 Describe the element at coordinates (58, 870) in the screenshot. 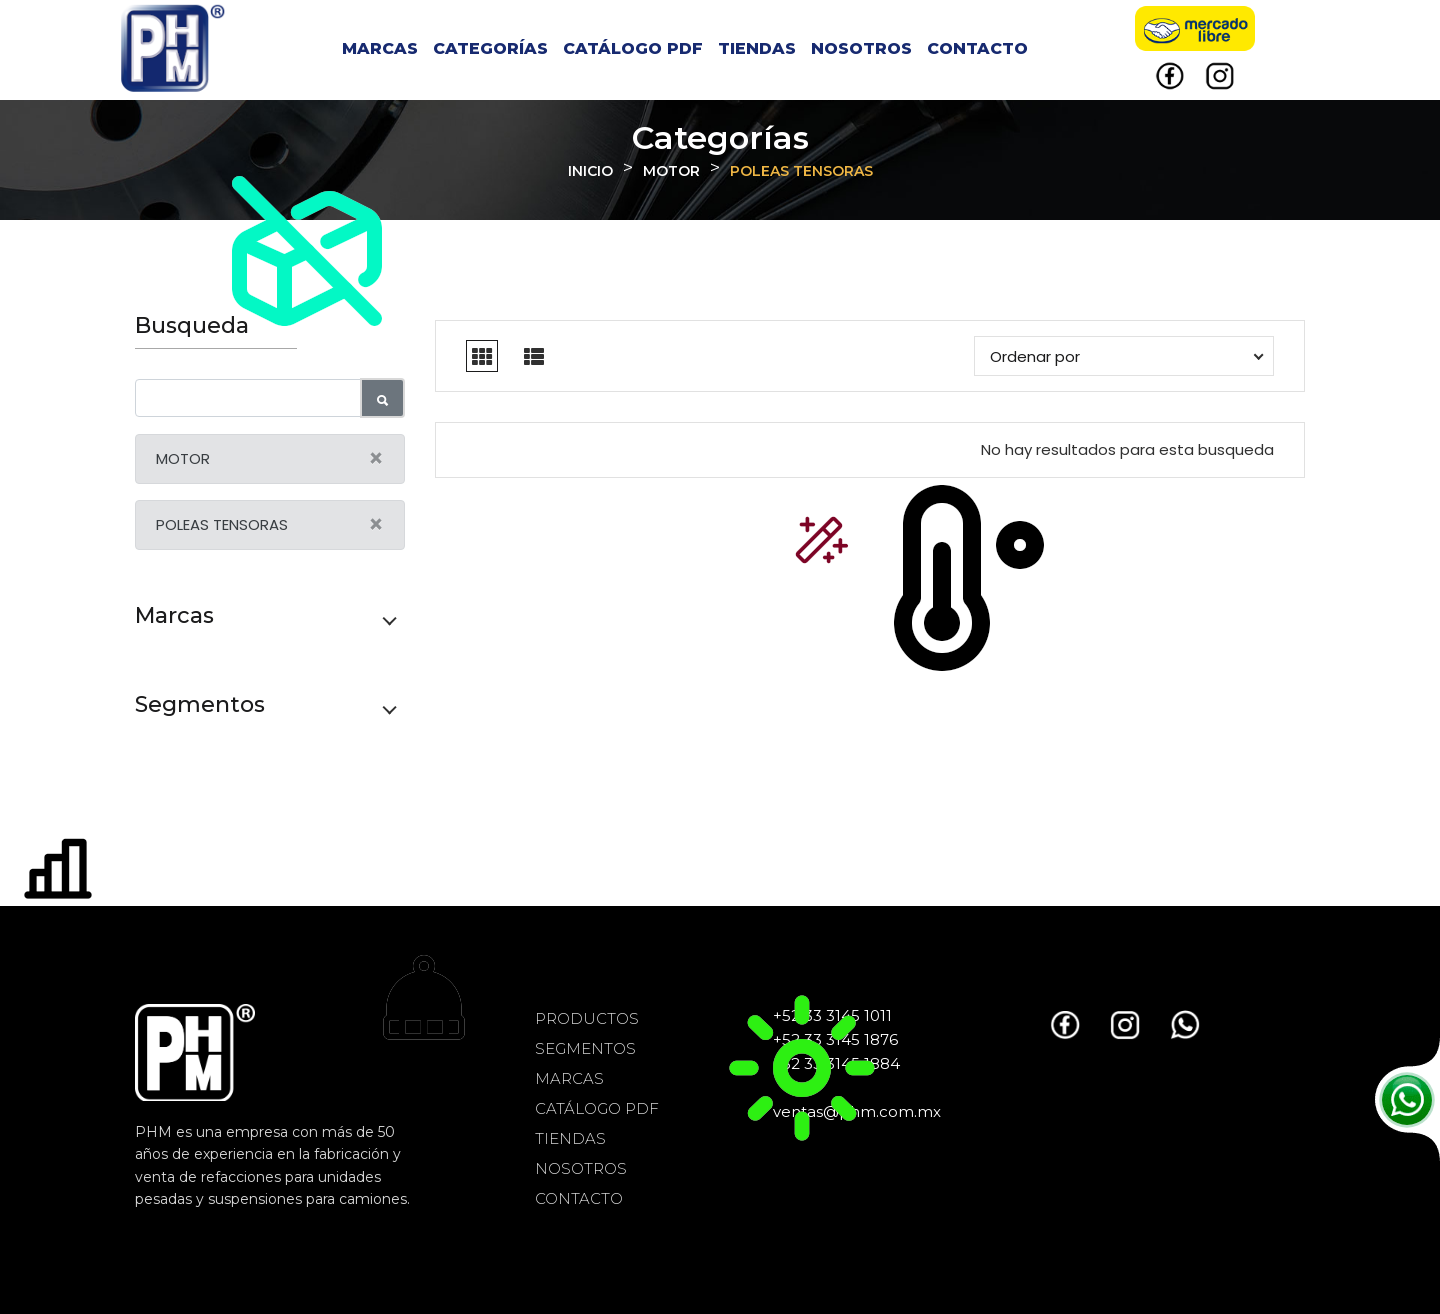

I see `view analytics or statistics` at that location.